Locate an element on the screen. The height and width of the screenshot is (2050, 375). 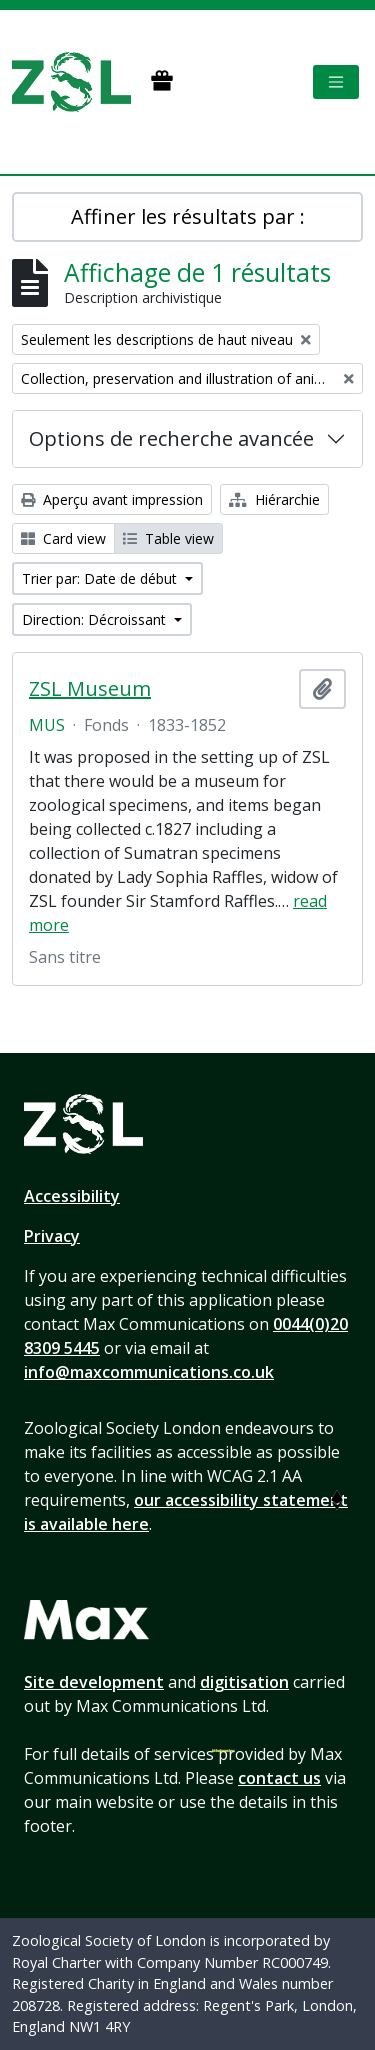
view gifts or rewards is located at coordinates (162, 81).